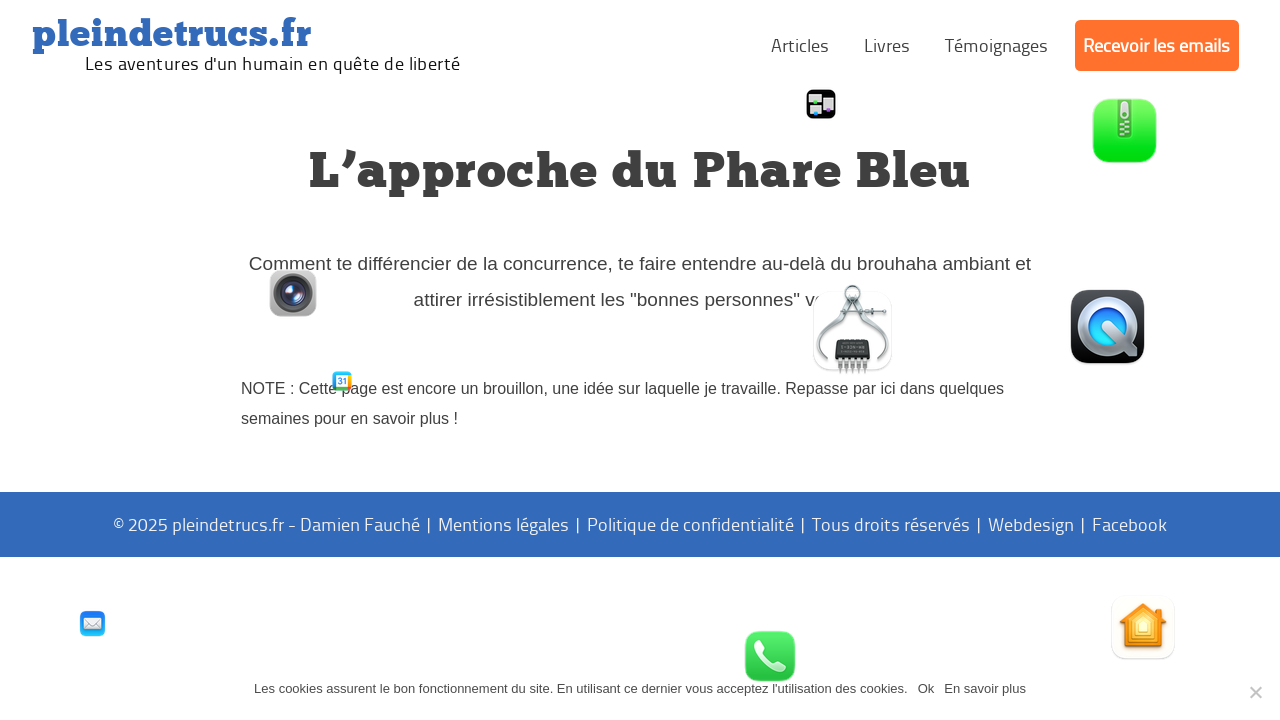  I want to click on open the Mail app, so click(92, 623).